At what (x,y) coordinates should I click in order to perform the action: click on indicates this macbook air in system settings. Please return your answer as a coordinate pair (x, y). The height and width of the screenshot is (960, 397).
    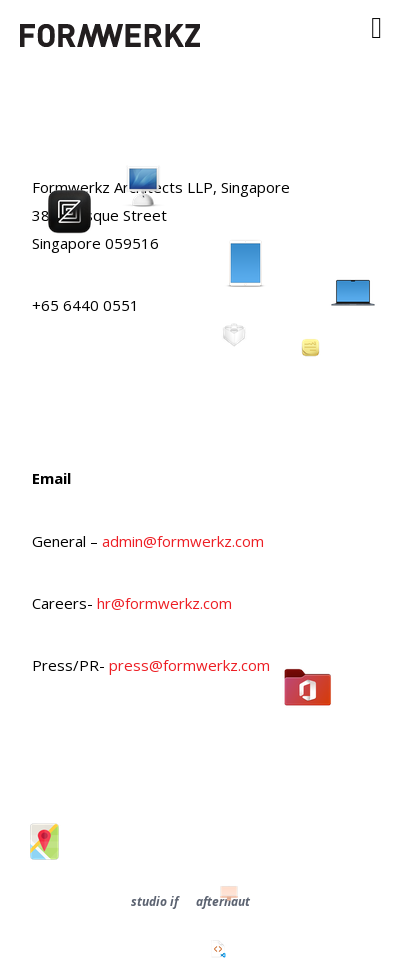
    Looking at the image, I should click on (353, 289).